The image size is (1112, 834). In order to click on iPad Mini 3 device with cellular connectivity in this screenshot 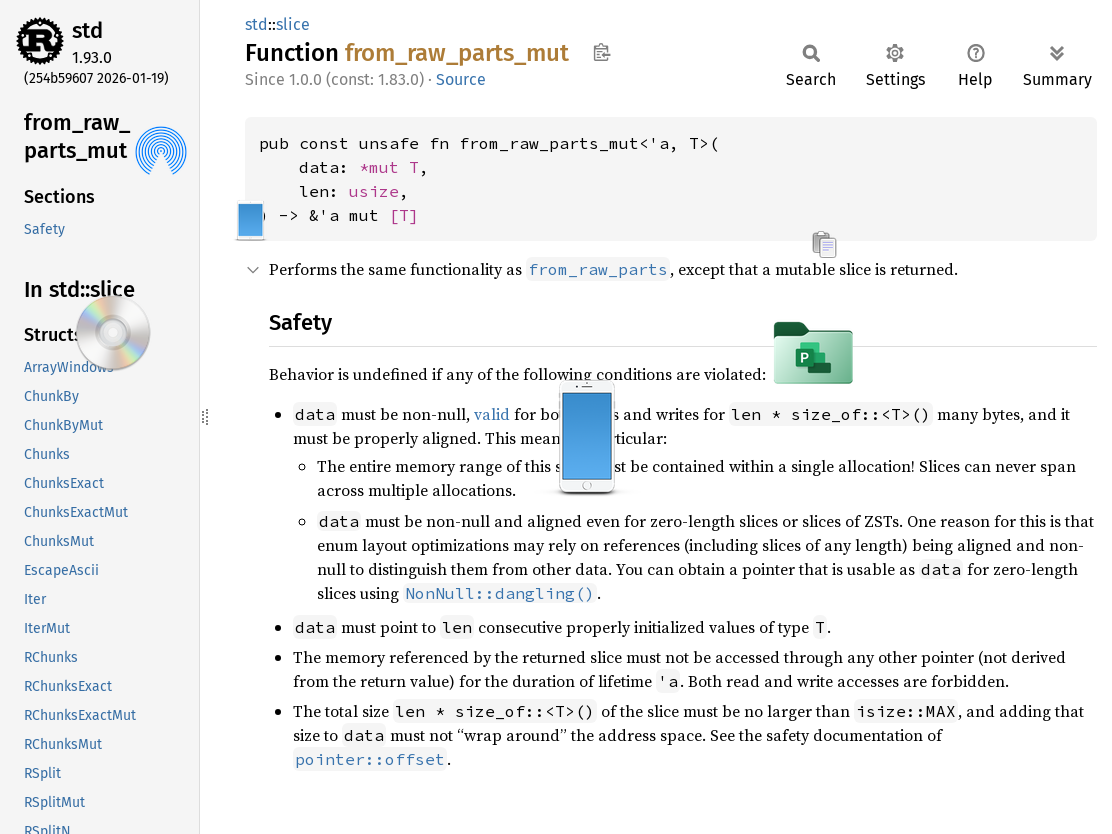, I will do `click(250, 216)`.